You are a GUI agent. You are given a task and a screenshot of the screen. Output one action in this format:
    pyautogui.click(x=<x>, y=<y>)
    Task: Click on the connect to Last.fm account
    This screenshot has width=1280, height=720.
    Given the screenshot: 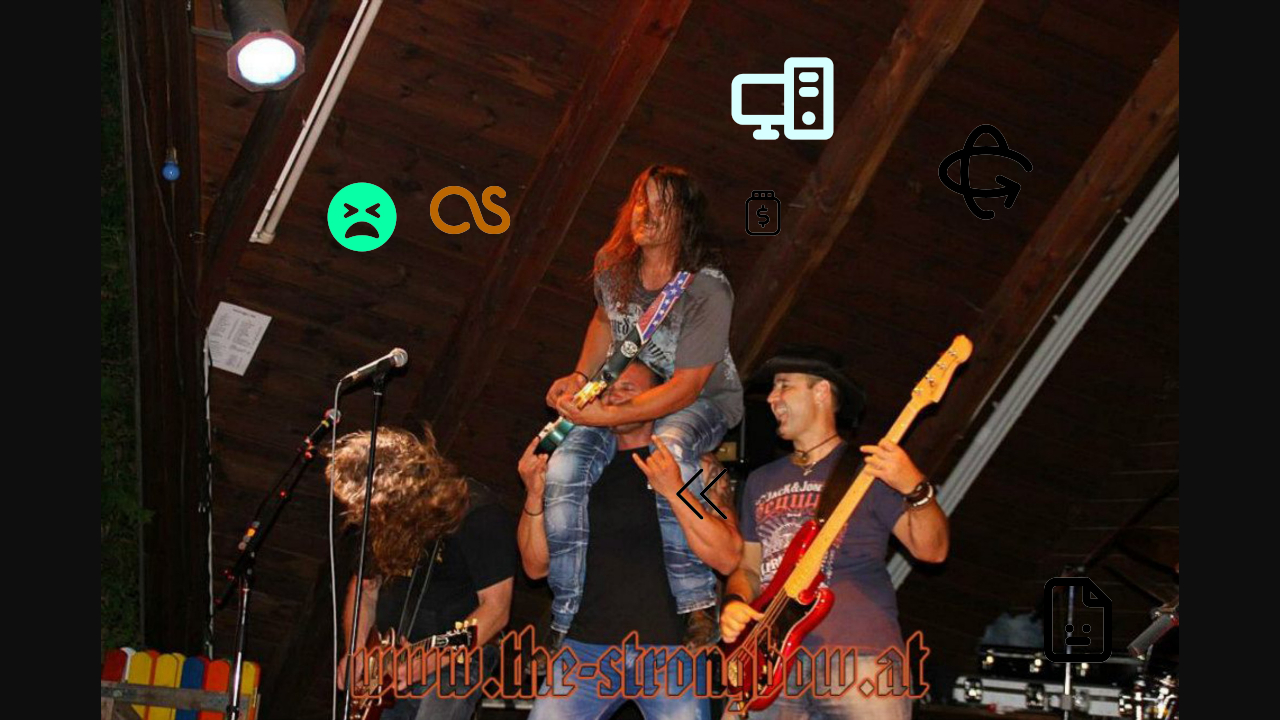 What is the action you would take?
    pyautogui.click(x=470, y=210)
    